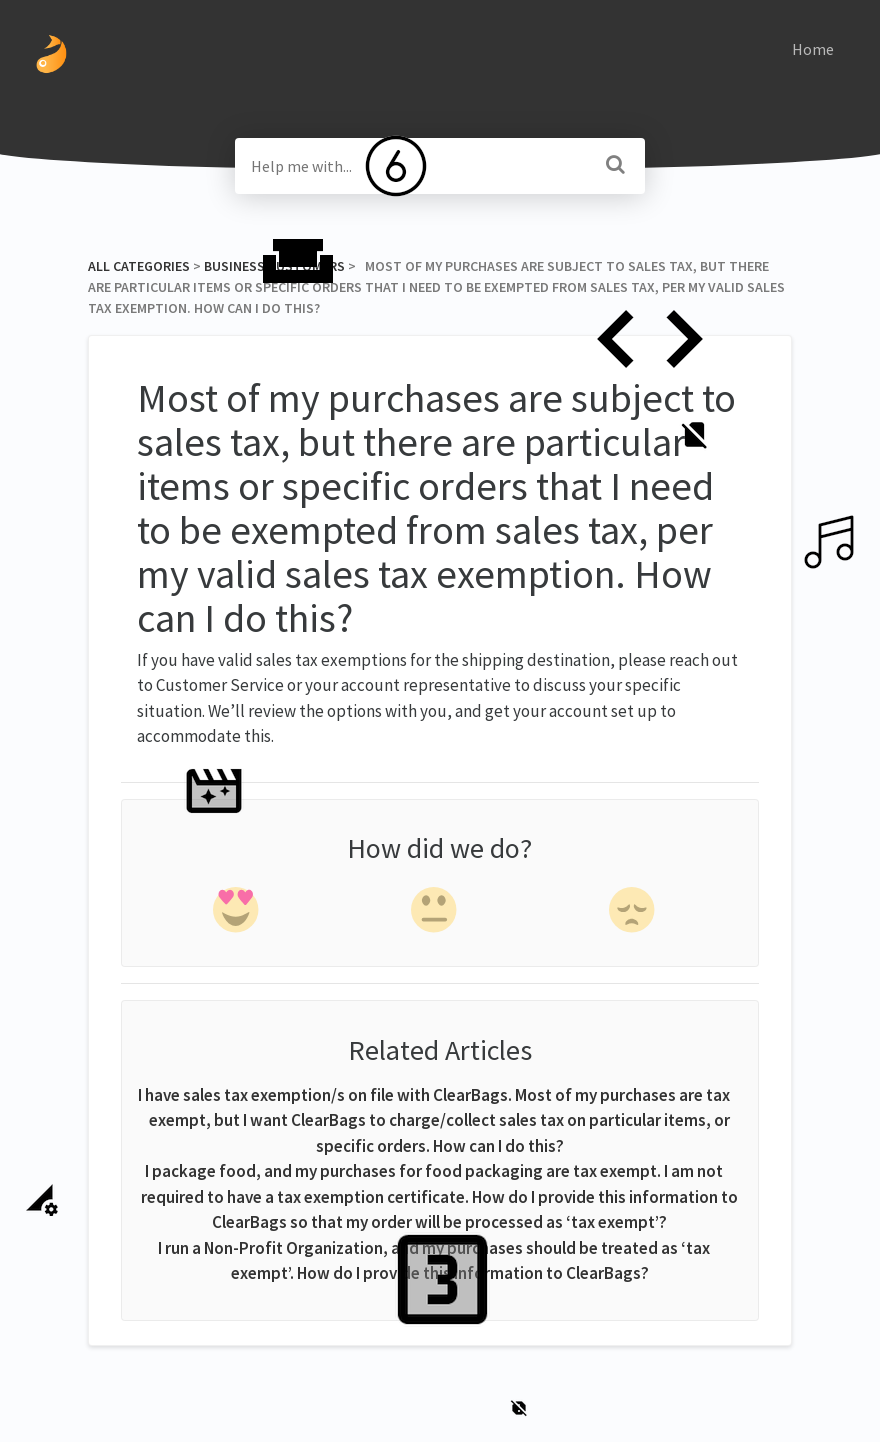 This screenshot has height=1442, width=880. What do you see at coordinates (442, 1279) in the screenshot?
I see `select option 3 in a numbered list` at bounding box center [442, 1279].